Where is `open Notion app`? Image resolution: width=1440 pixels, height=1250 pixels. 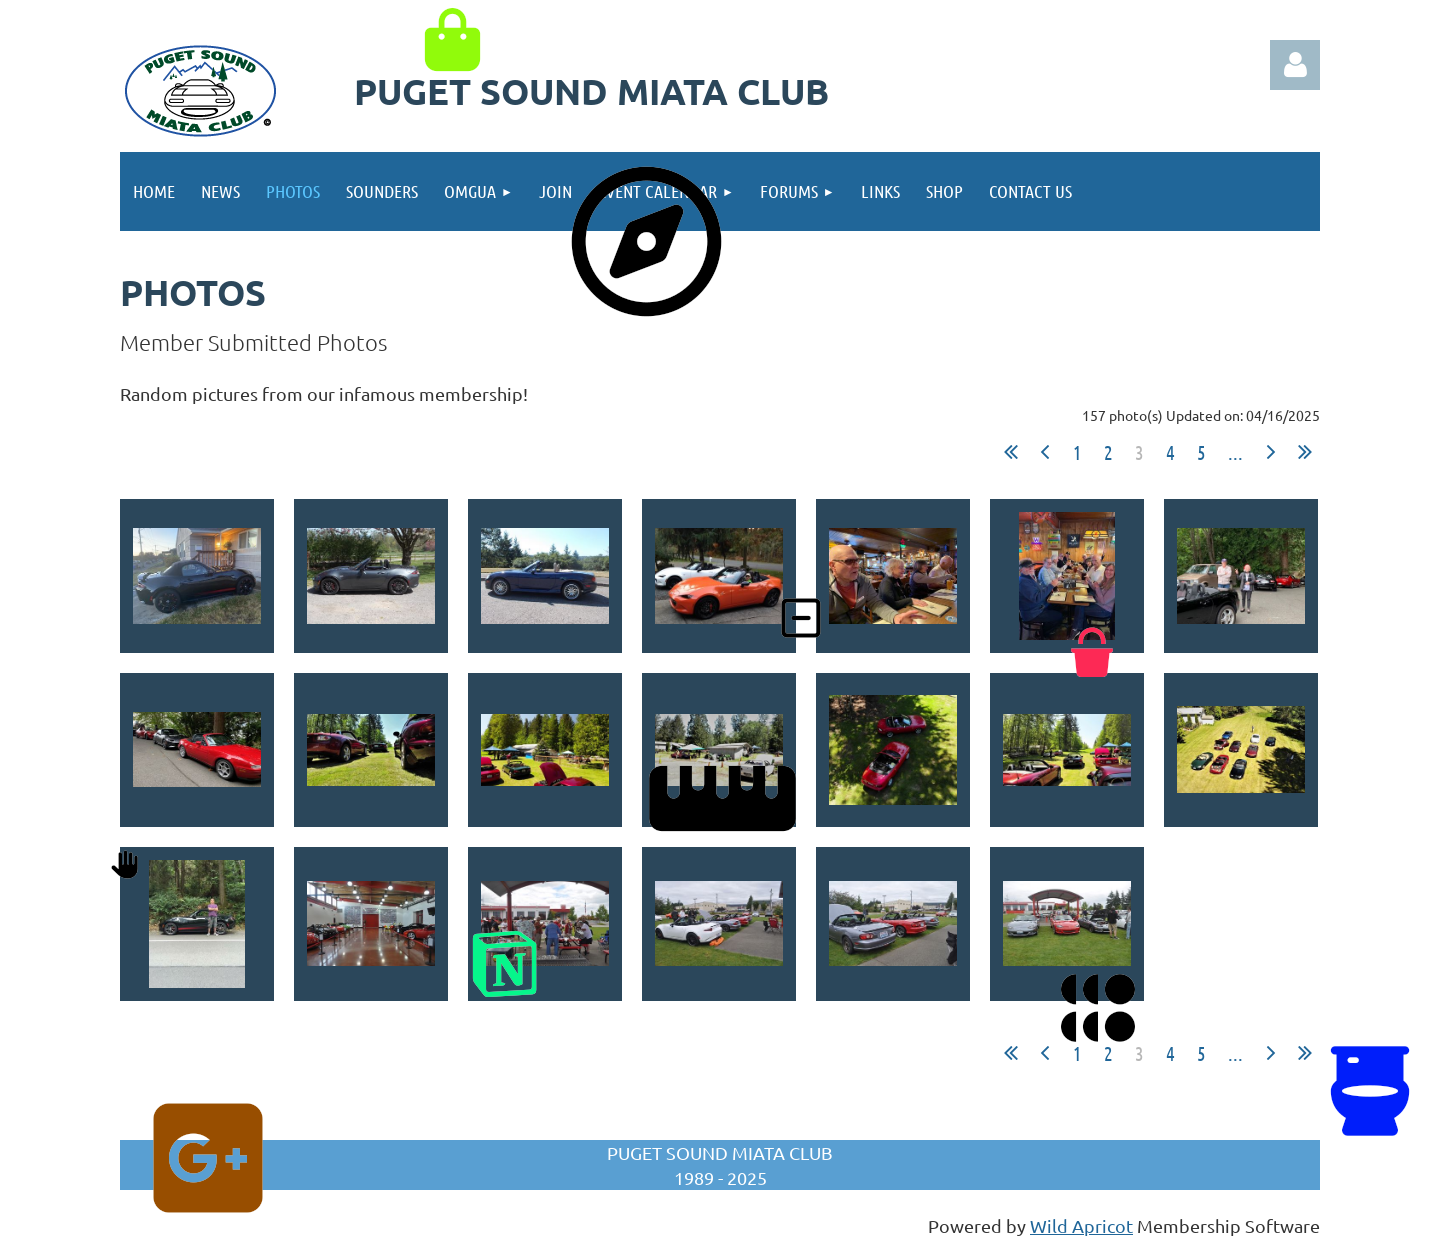 open Notion app is located at coordinates (506, 964).